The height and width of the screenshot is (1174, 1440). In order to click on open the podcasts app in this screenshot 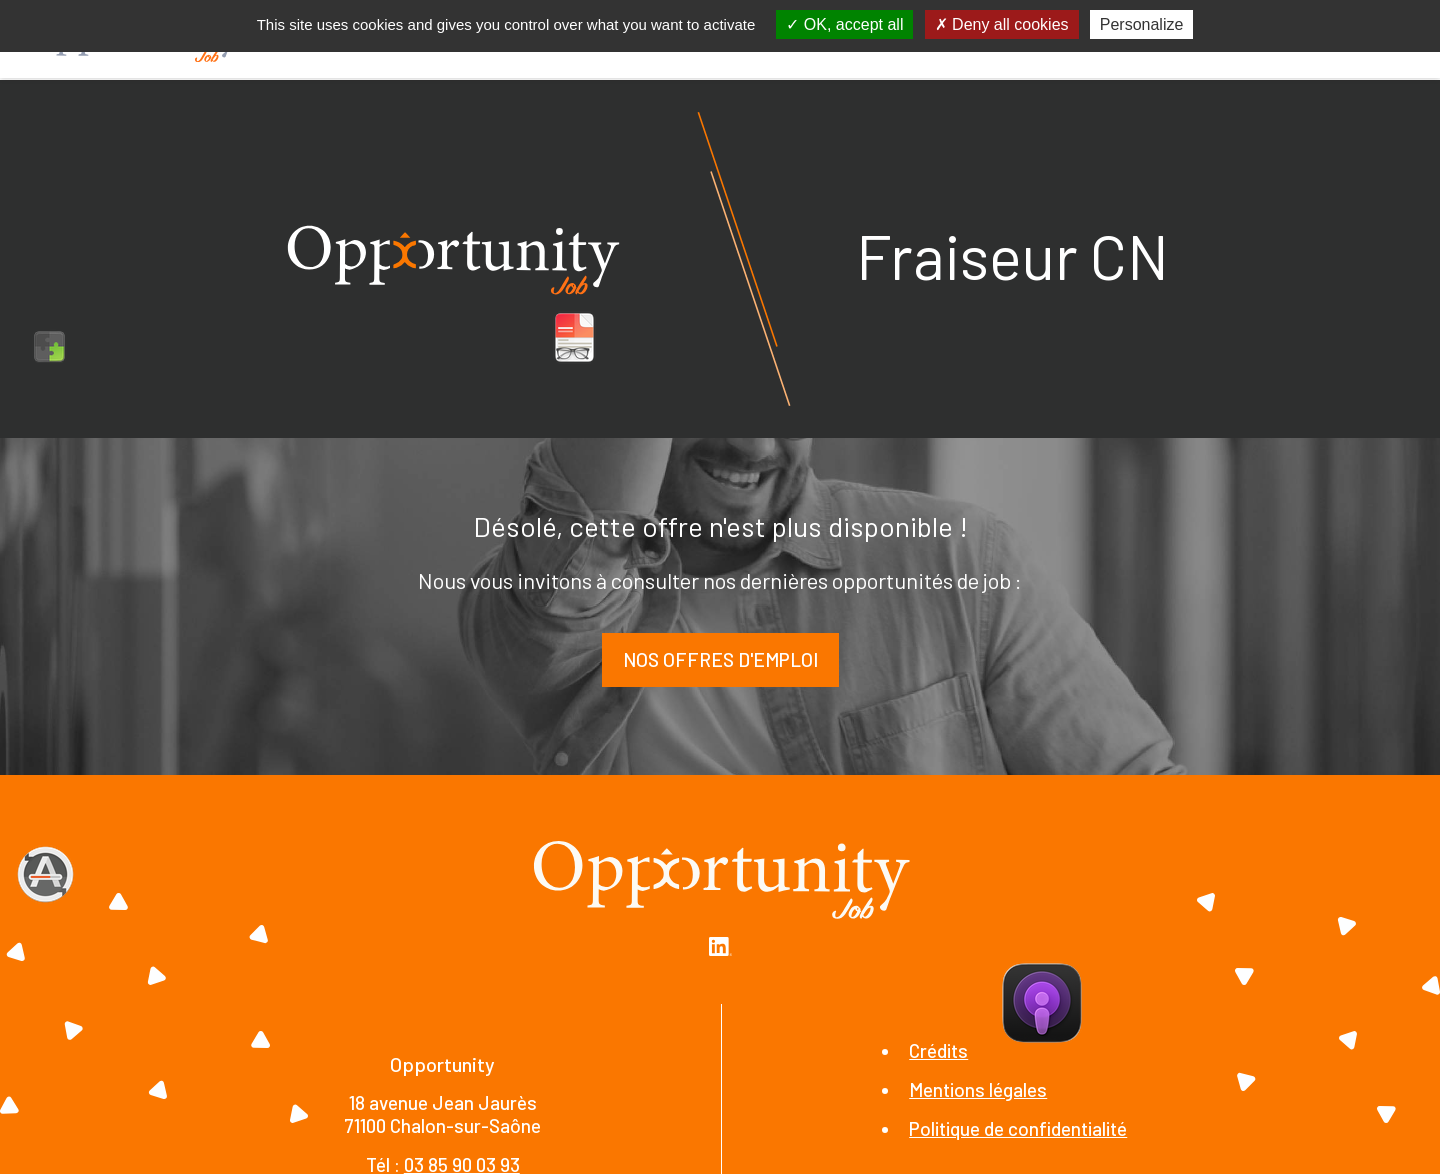, I will do `click(1042, 1003)`.